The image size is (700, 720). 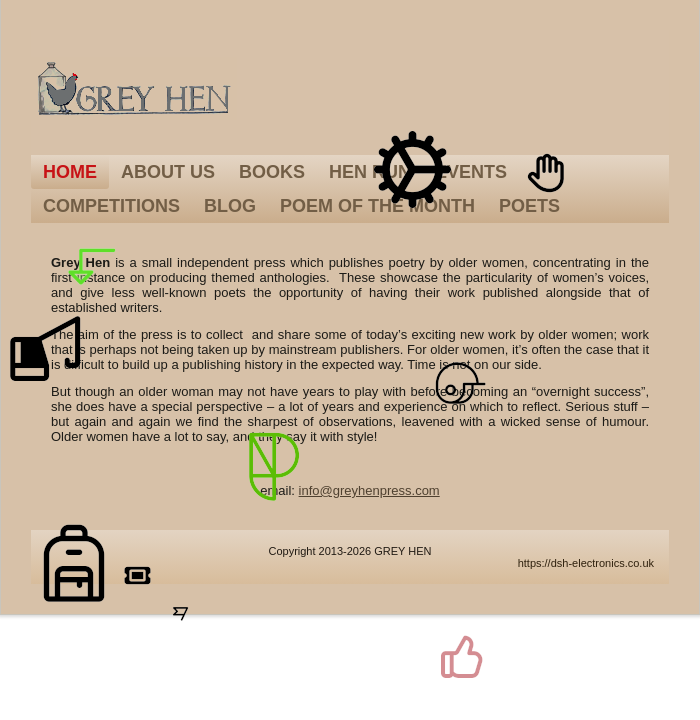 I want to click on flag or bookmark an item, so click(x=180, y=613).